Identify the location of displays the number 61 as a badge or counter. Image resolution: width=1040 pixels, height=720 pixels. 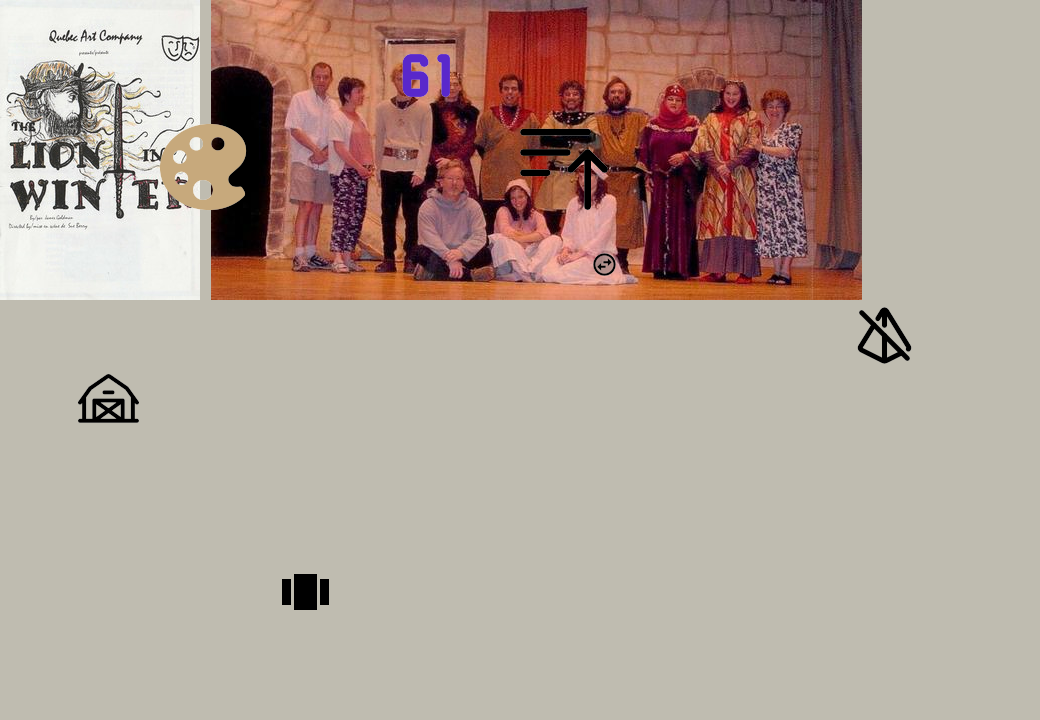
(428, 75).